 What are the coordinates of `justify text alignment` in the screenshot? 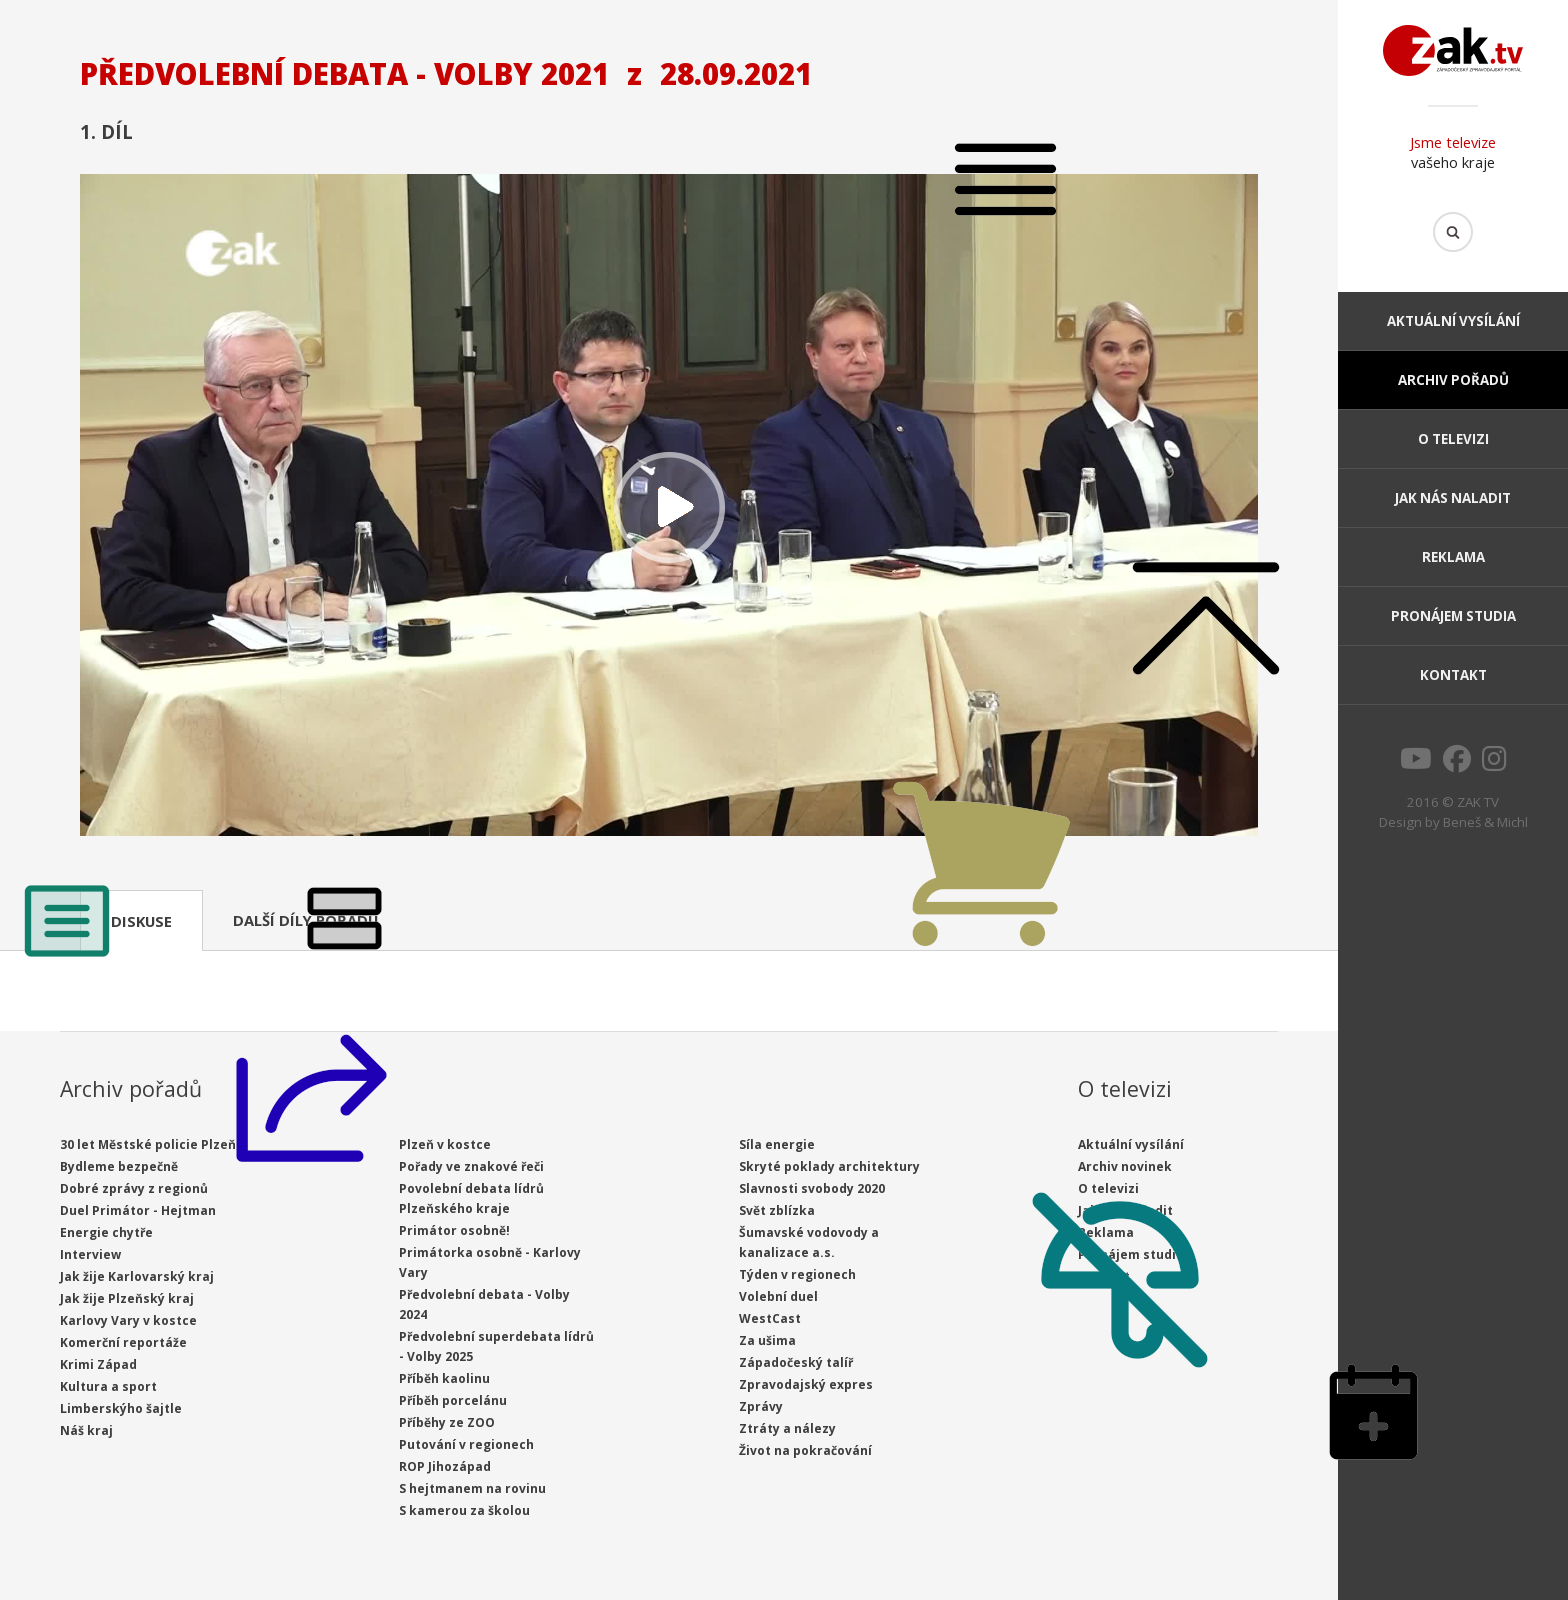 It's located at (1005, 181).